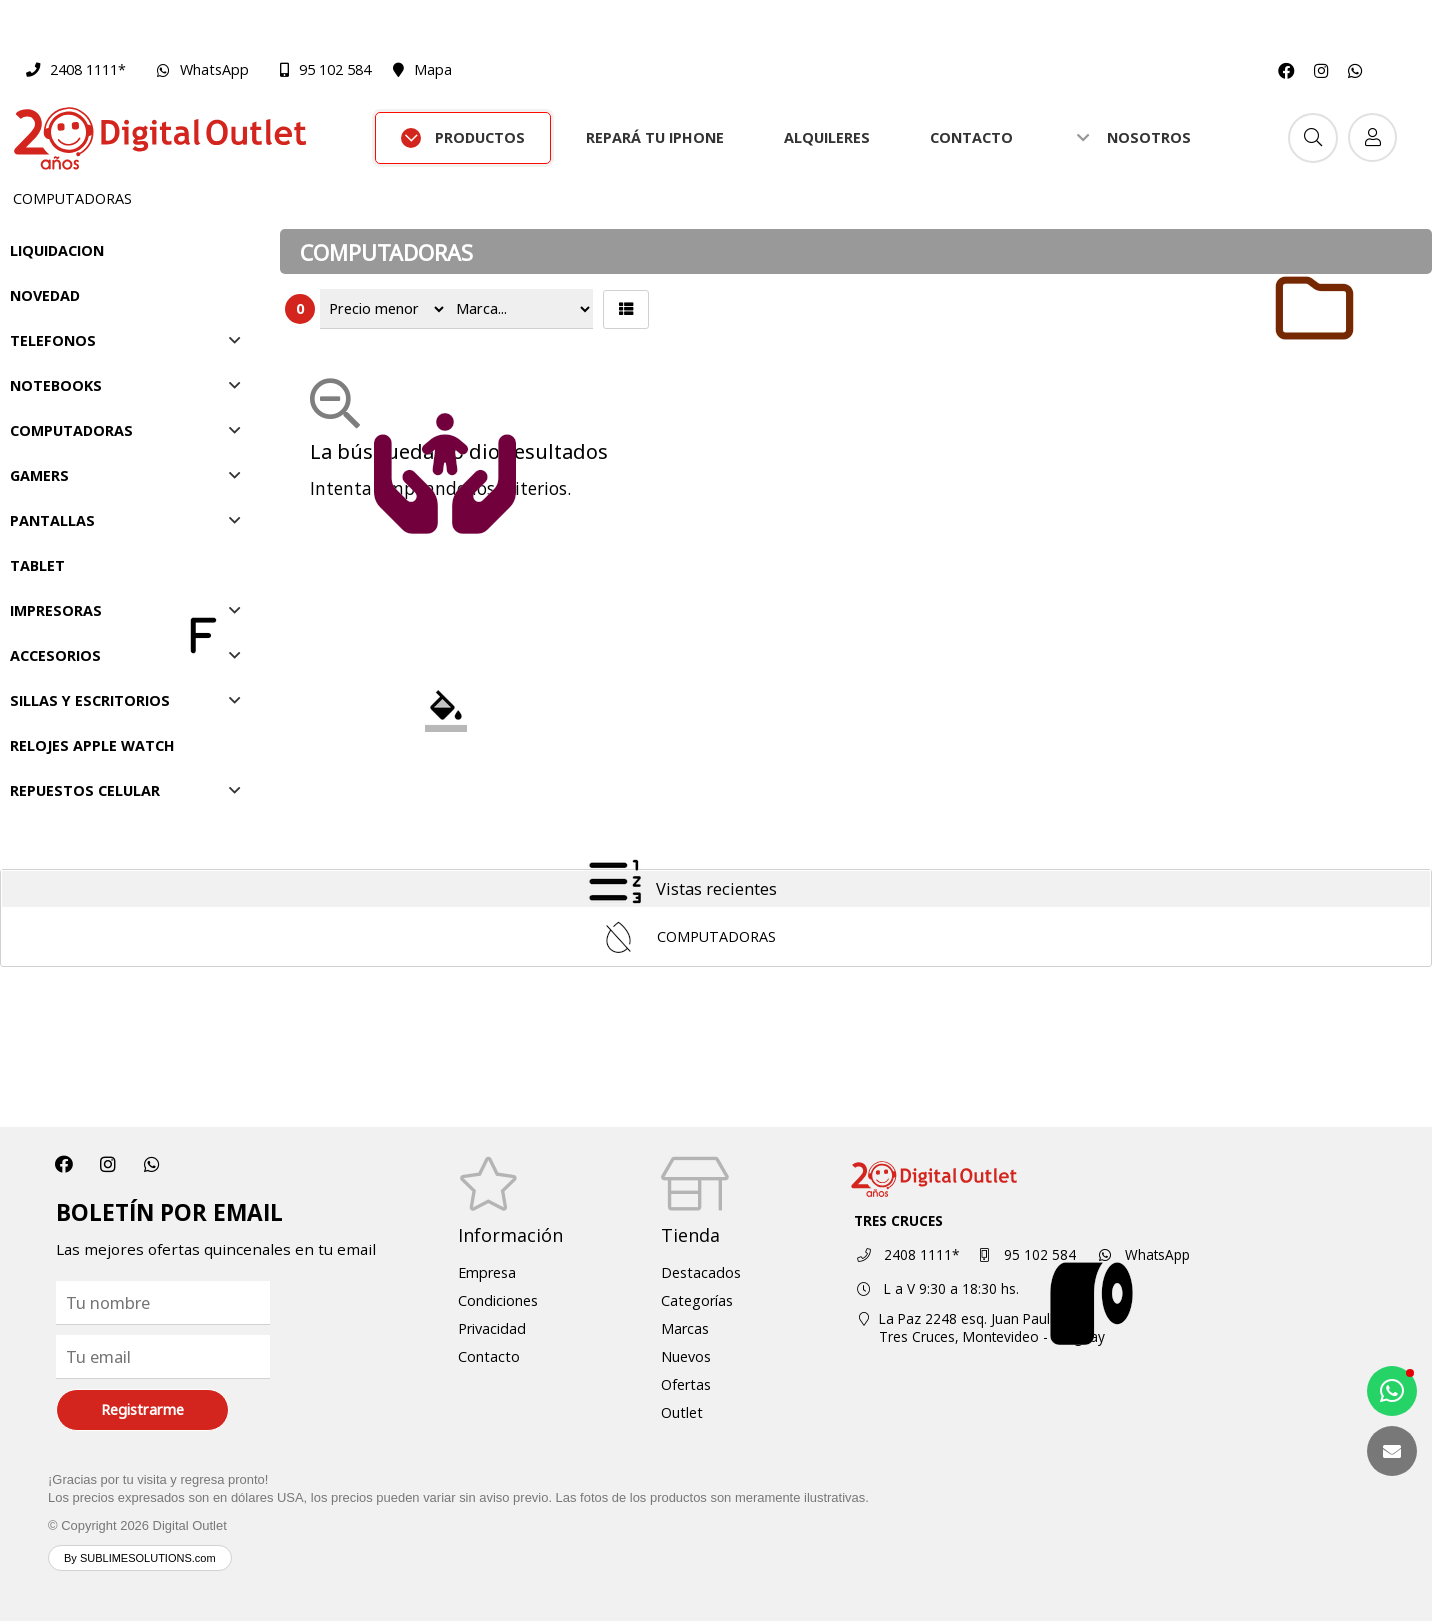 Image resolution: width=1432 pixels, height=1621 pixels. I want to click on disable water or liquid detection, so click(618, 938).